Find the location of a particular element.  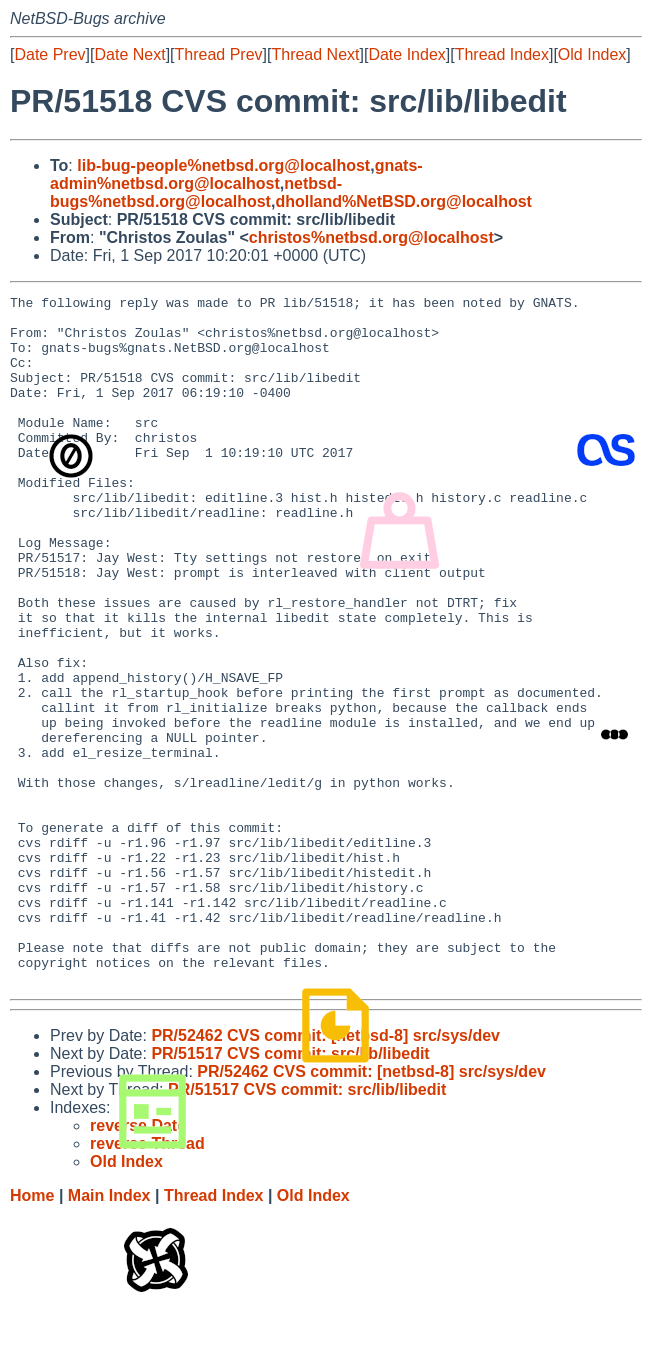

visit Nexus Mods website is located at coordinates (156, 1260).